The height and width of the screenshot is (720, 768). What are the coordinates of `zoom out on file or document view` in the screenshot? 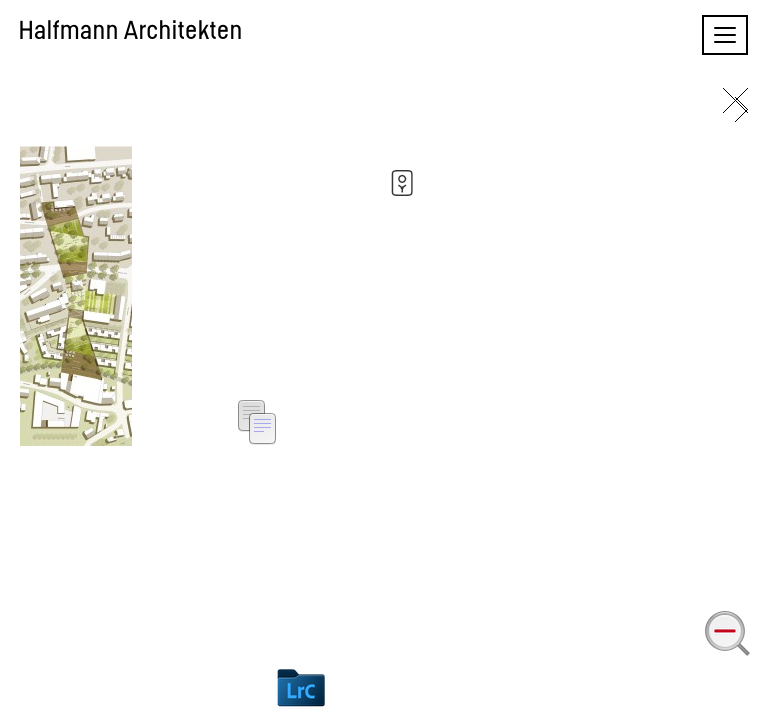 It's located at (727, 633).